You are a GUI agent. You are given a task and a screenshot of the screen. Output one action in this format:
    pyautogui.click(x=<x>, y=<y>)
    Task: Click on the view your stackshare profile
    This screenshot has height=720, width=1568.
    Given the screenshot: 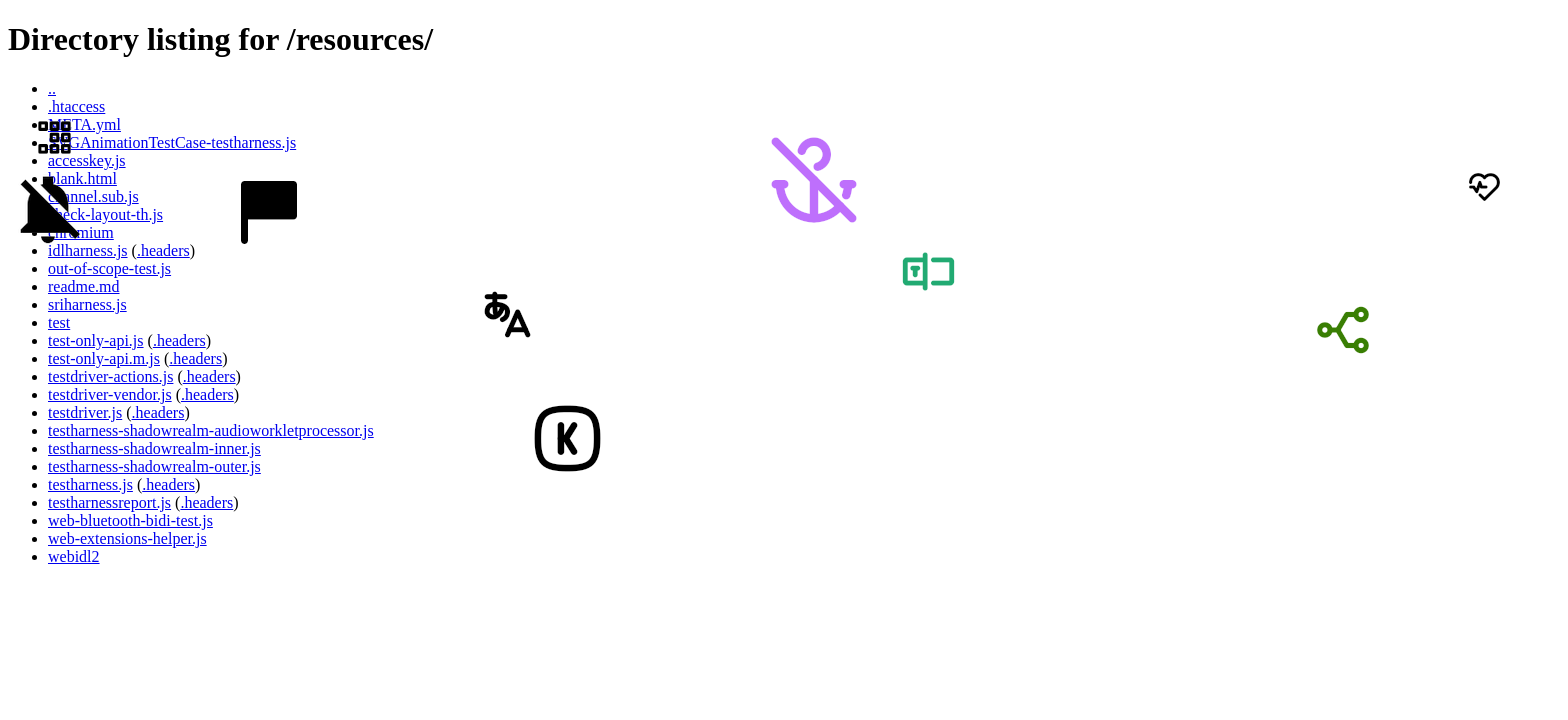 What is the action you would take?
    pyautogui.click(x=1343, y=330)
    